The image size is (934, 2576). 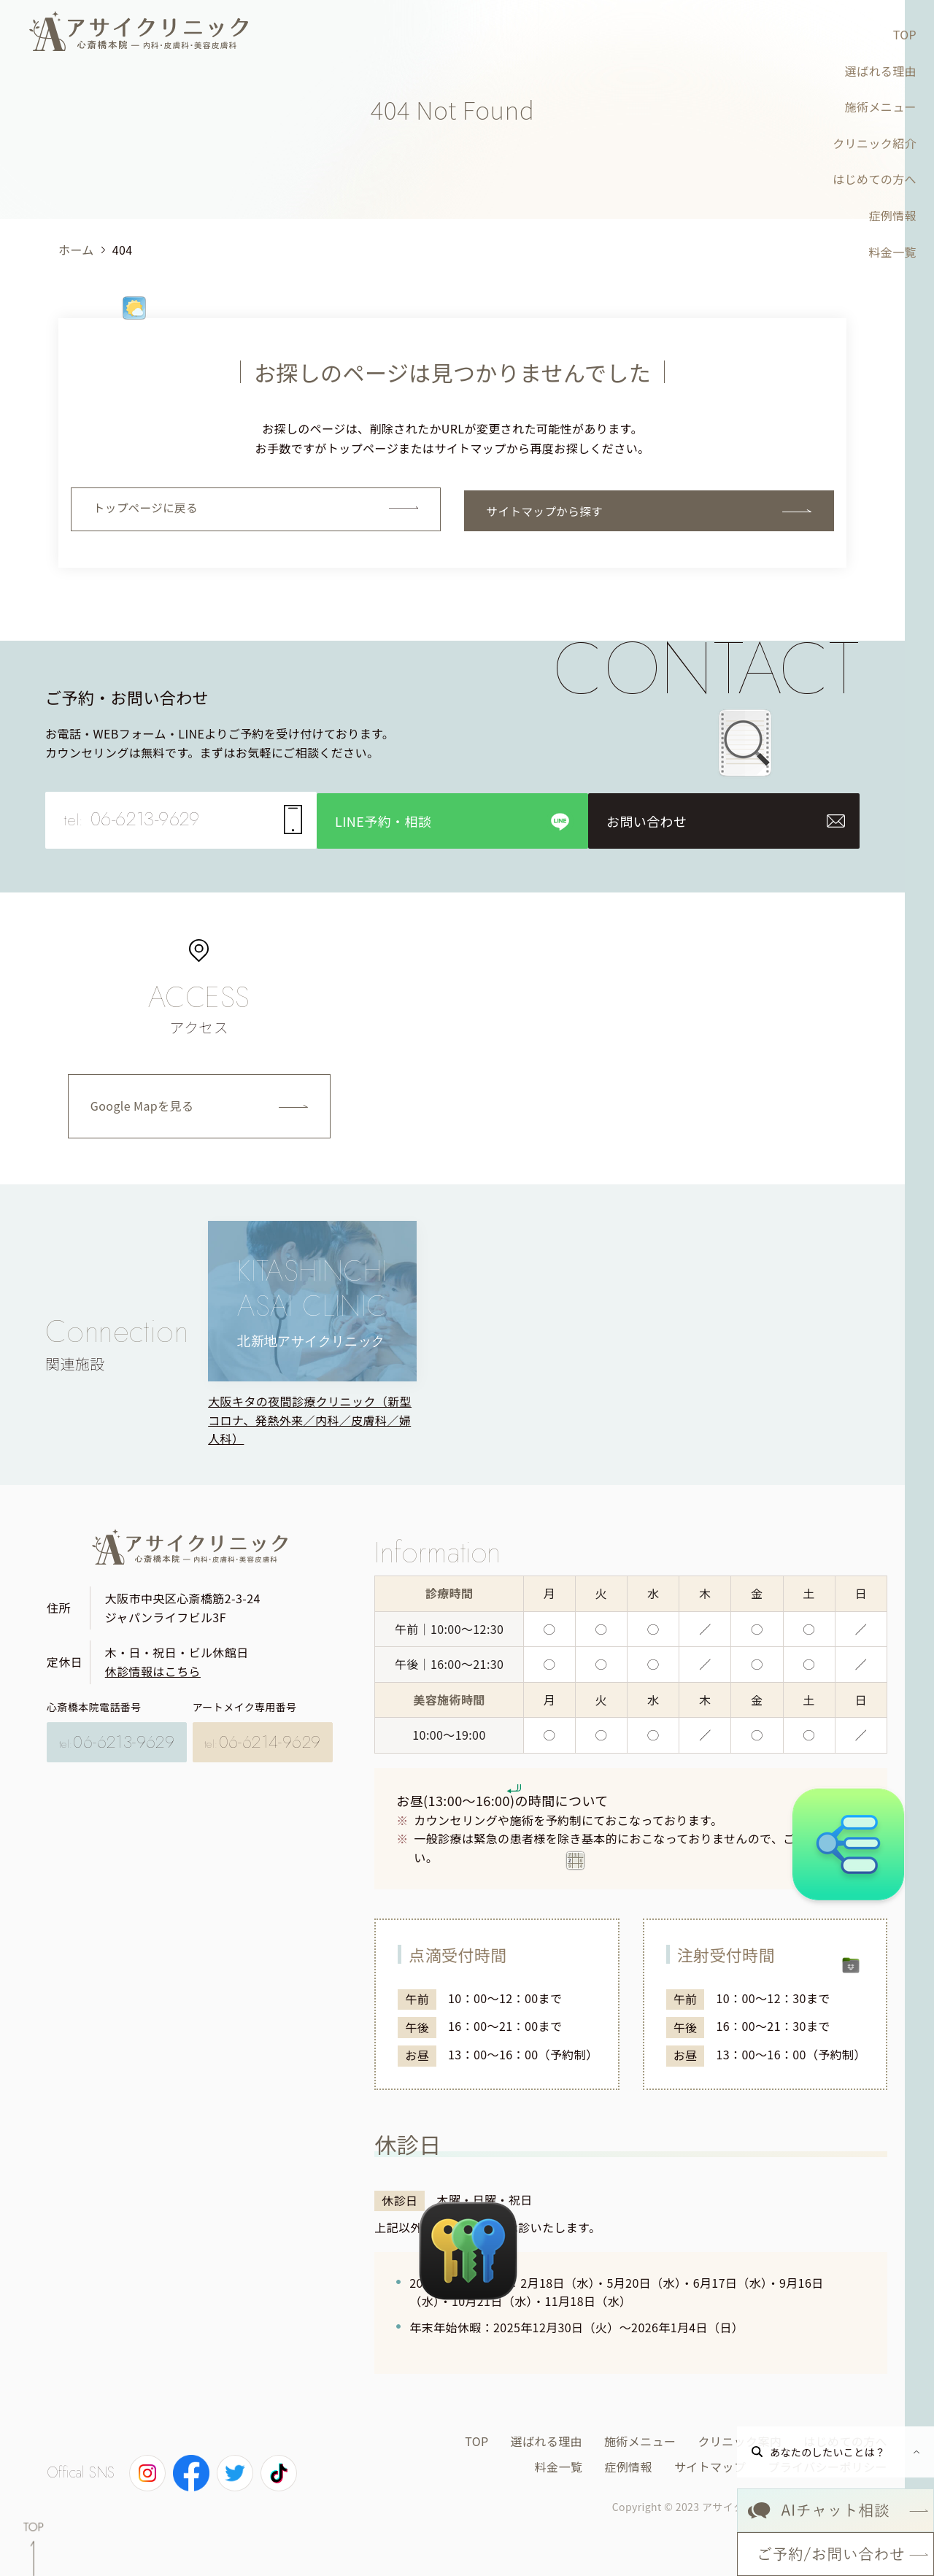 What do you see at coordinates (745, 743) in the screenshot?
I see `open gnome logs application` at bounding box center [745, 743].